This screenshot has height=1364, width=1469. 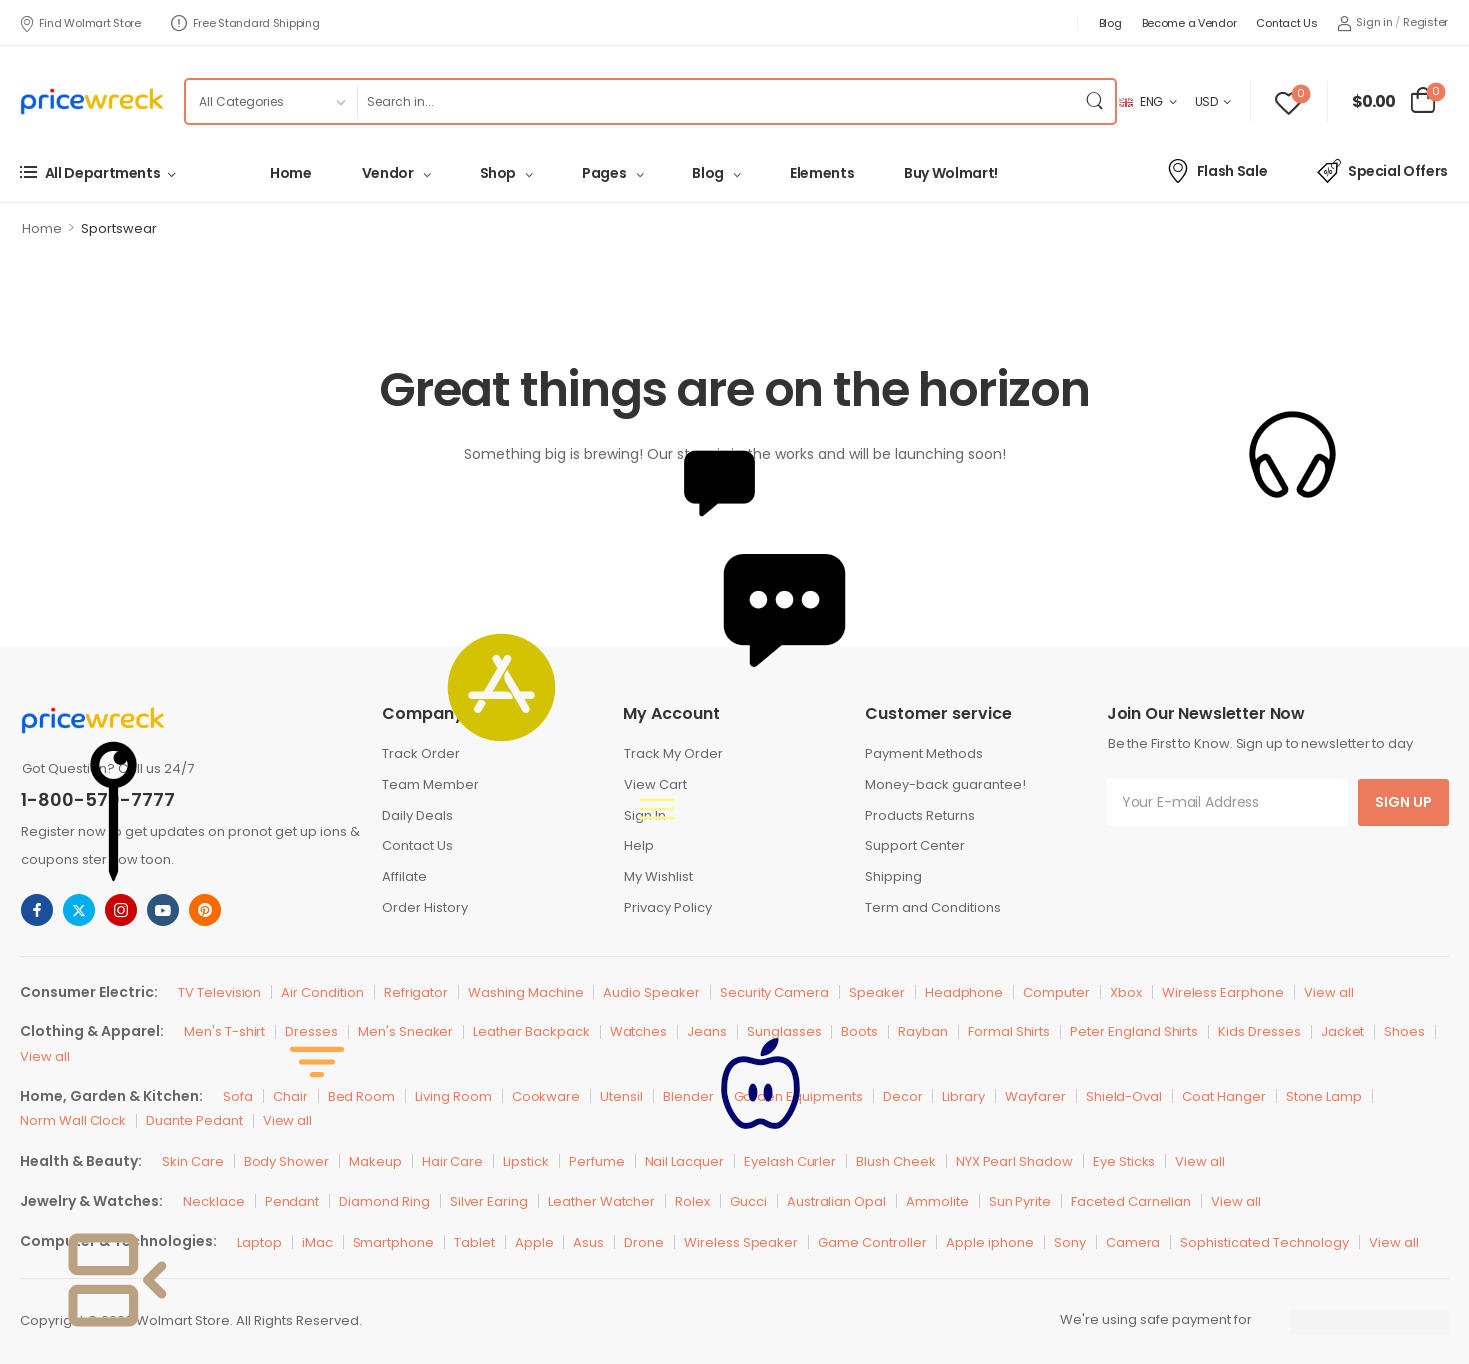 I want to click on open chat or messaging, so click(x=784, y=610).